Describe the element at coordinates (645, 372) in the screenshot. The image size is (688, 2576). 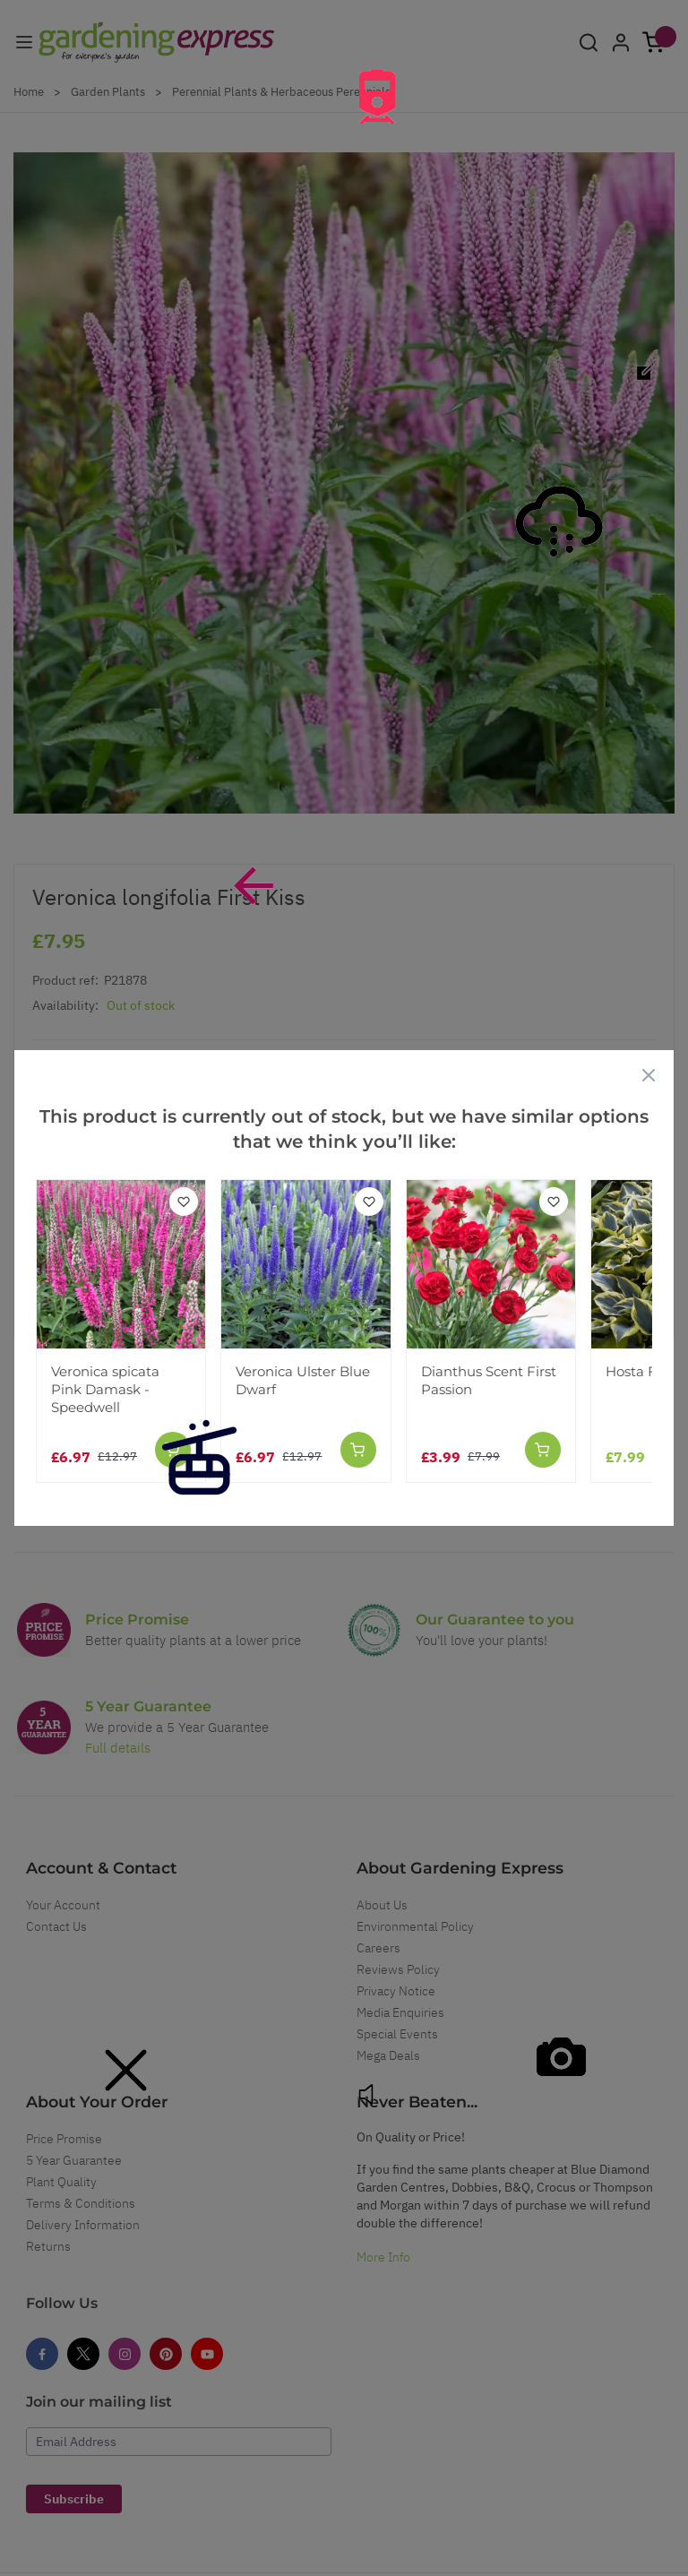
I see `create or compose new content` at that location.